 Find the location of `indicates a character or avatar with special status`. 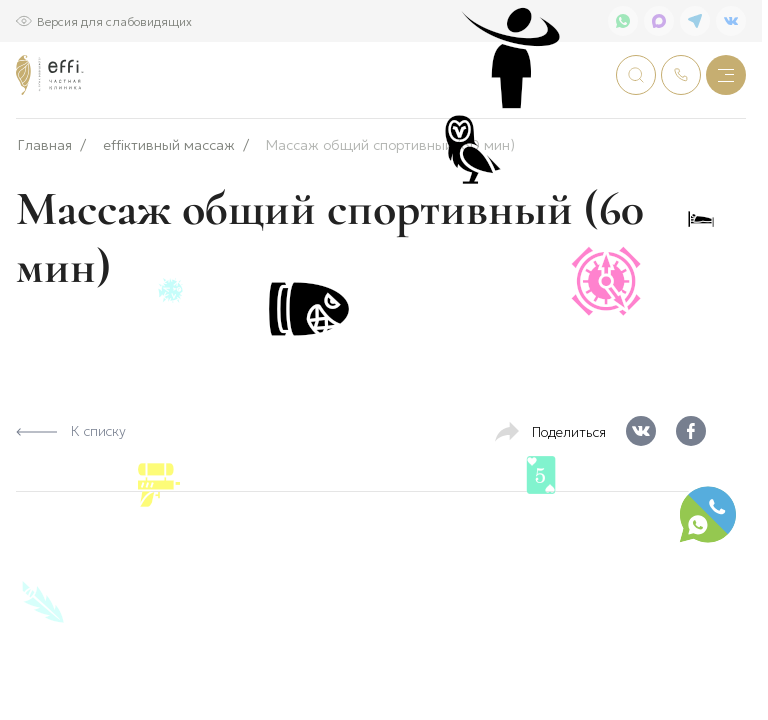

indicates a character or avatar with special status is located at coordinates (510, 58).